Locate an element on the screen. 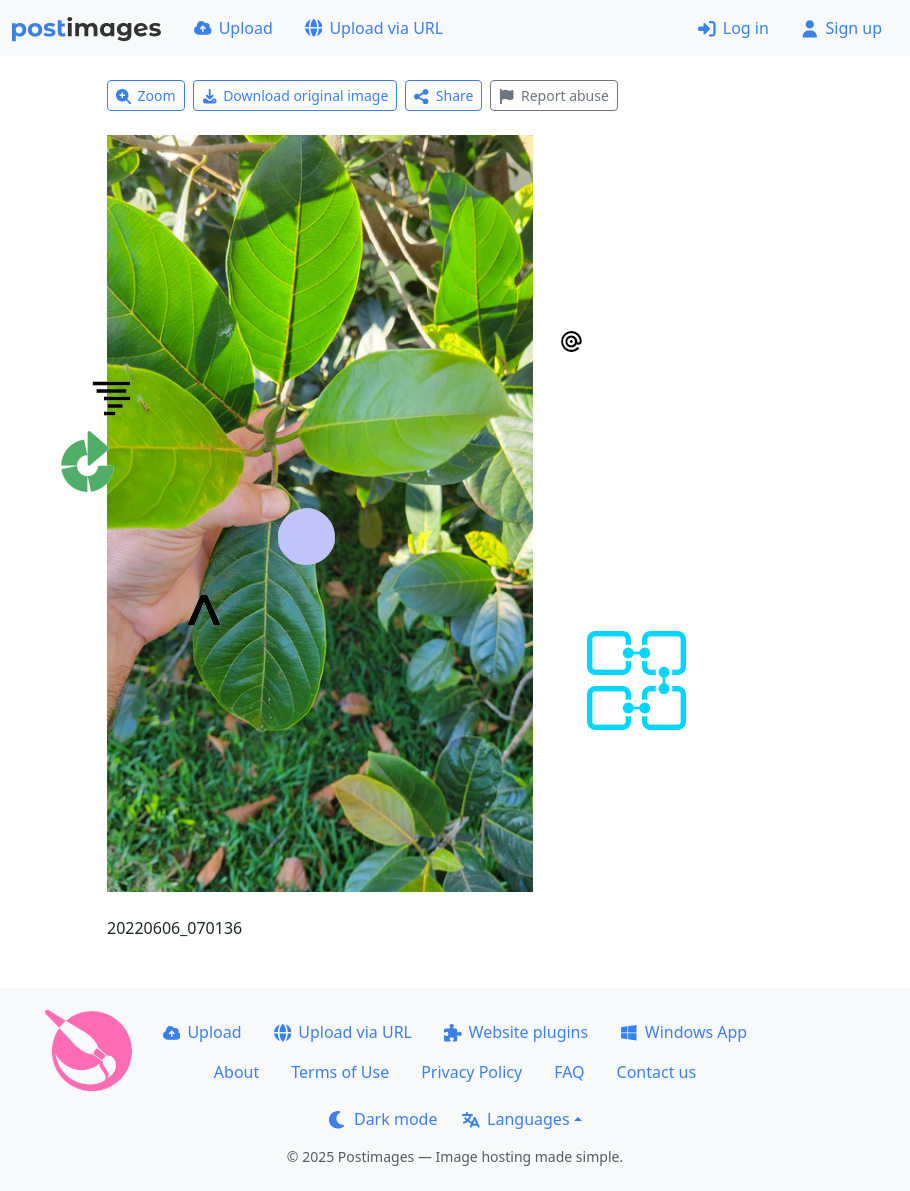 The width and height of the screenshot is (910, 1191). visit teratail programming Q&A community is located at coordinates (204, 610).